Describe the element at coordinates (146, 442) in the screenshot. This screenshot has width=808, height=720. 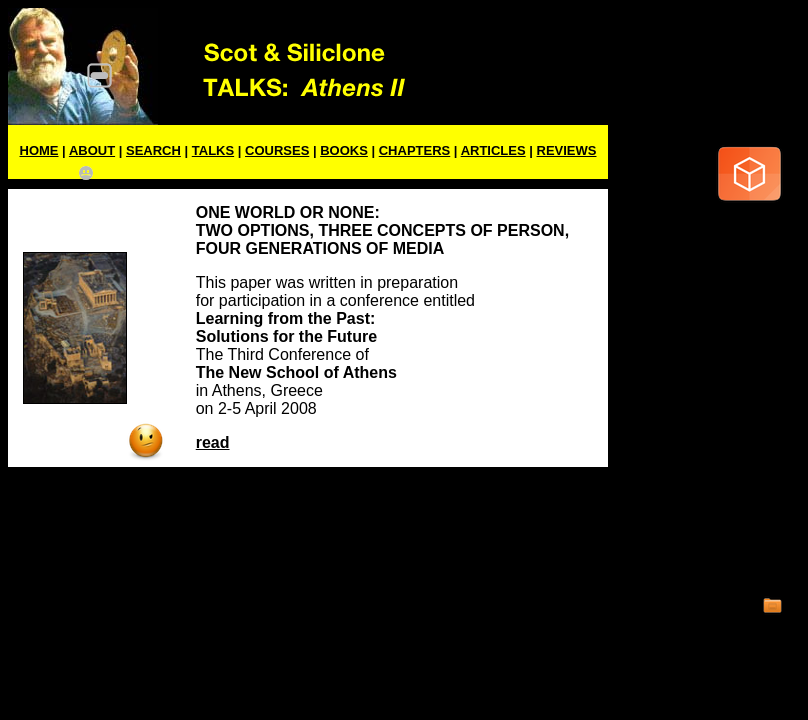
I see `express a smug or sarcastic reaction` at that location.